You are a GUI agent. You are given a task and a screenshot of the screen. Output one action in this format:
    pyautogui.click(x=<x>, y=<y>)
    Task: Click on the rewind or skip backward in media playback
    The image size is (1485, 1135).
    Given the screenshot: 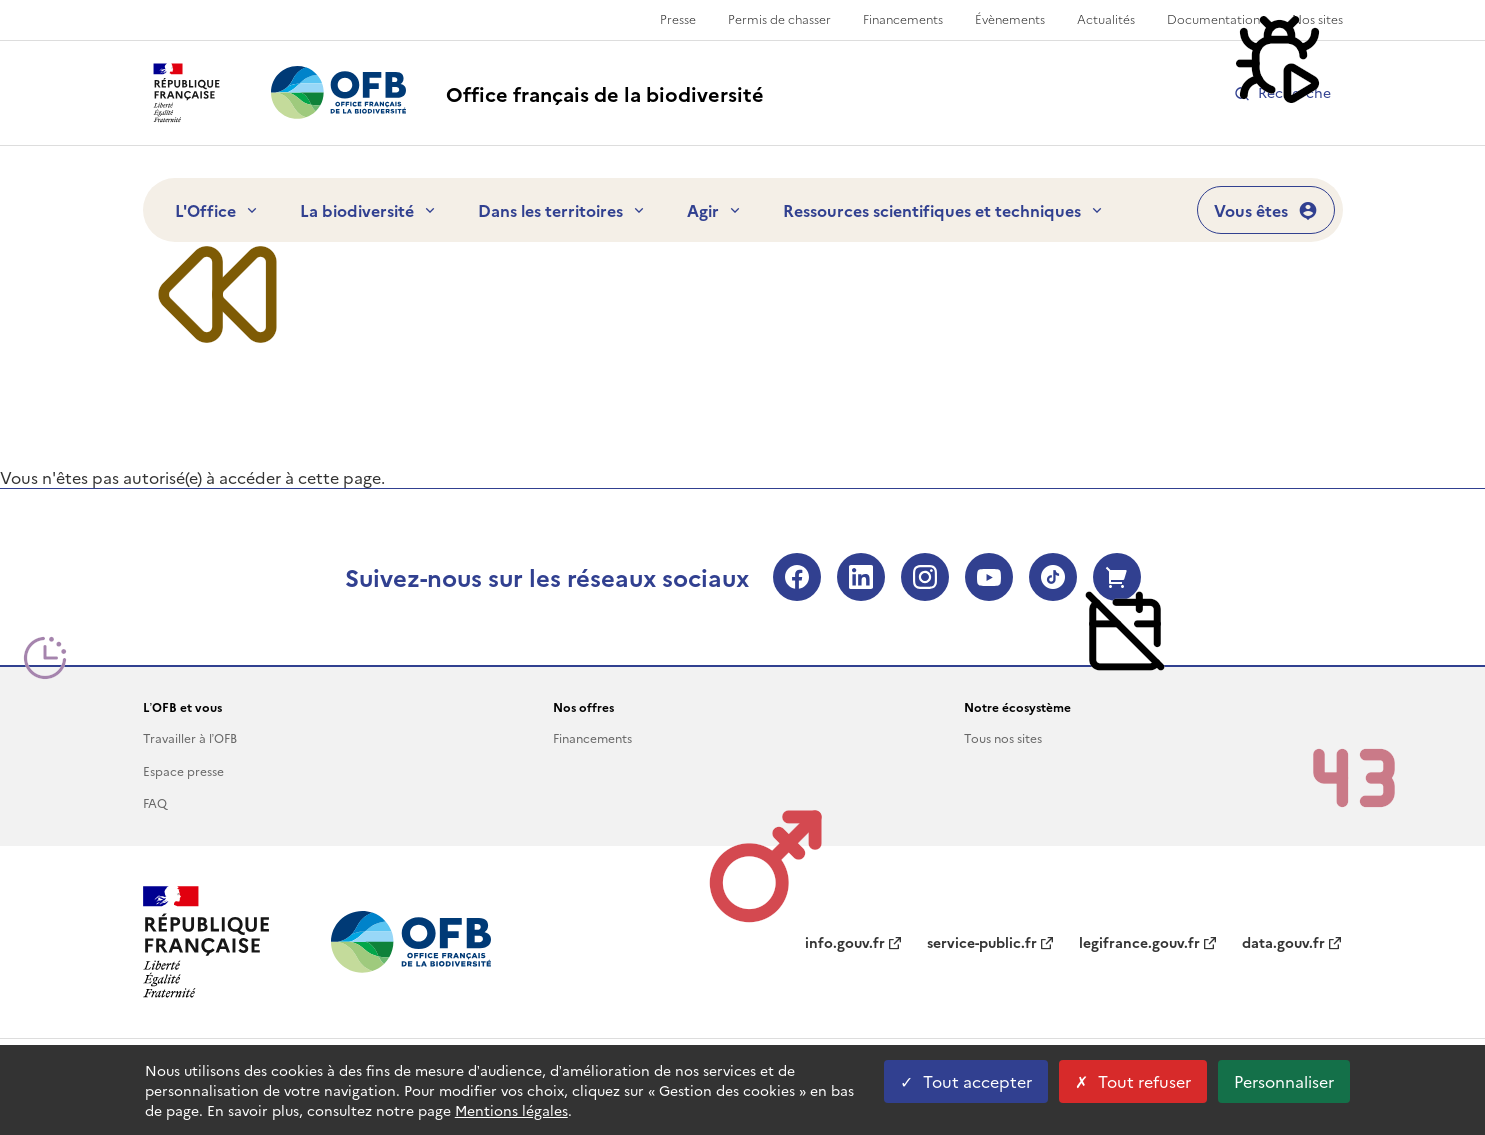 What is the action you would take?
    pyautogui.click(x=217, y=294)
    